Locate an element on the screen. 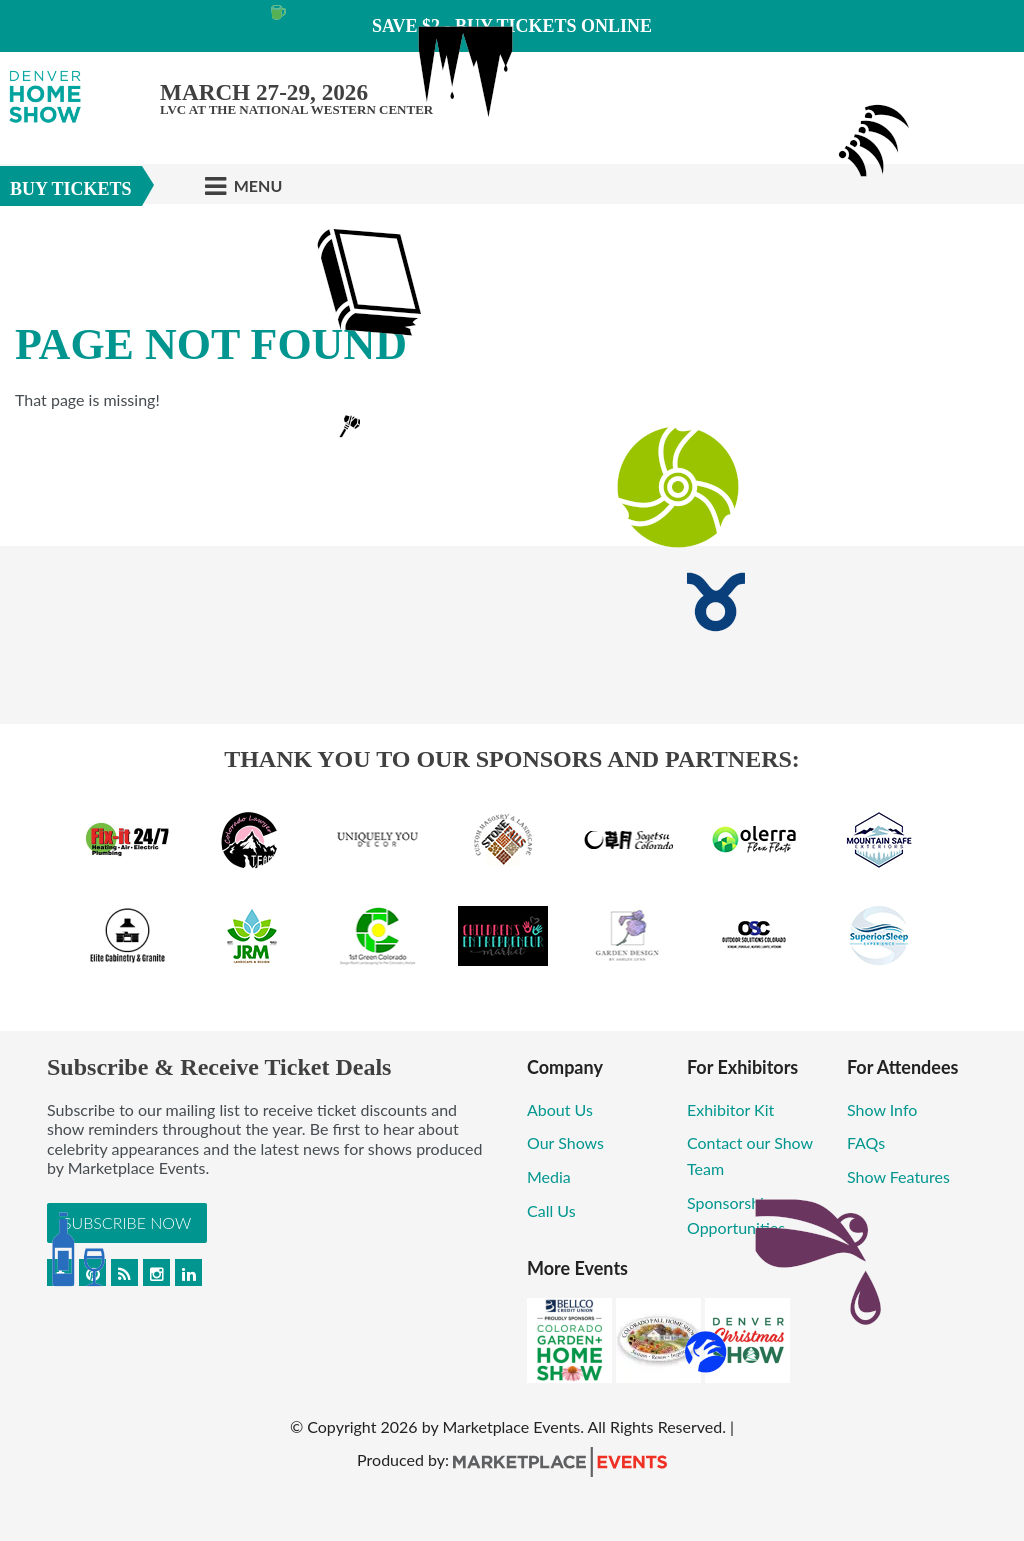 The height and width of the screenshot is (1541, 1024). indicates a cave or underground environment in a game is located at coordinates (465, 73).